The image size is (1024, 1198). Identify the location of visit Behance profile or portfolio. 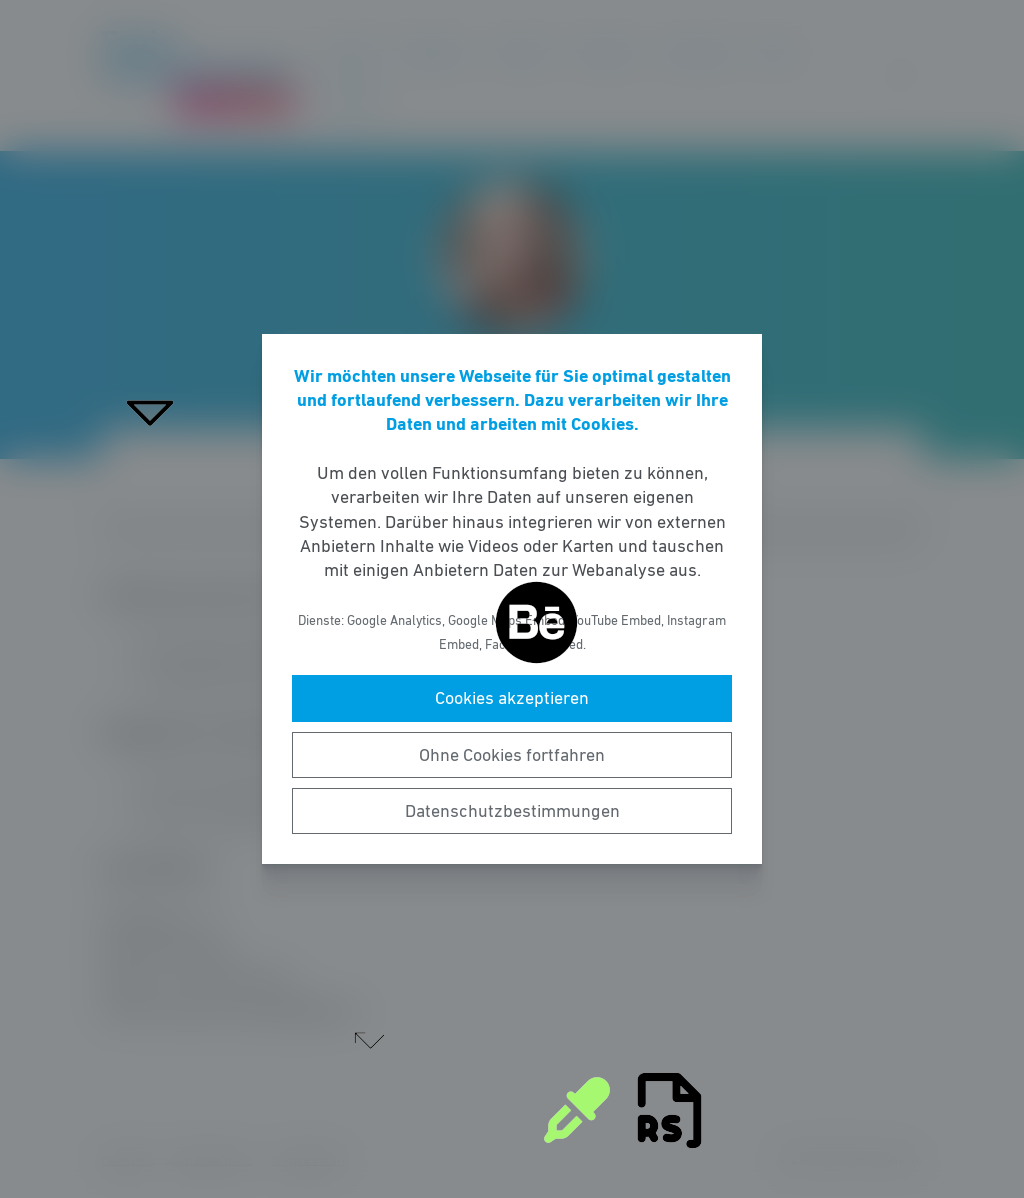
(536, 622).